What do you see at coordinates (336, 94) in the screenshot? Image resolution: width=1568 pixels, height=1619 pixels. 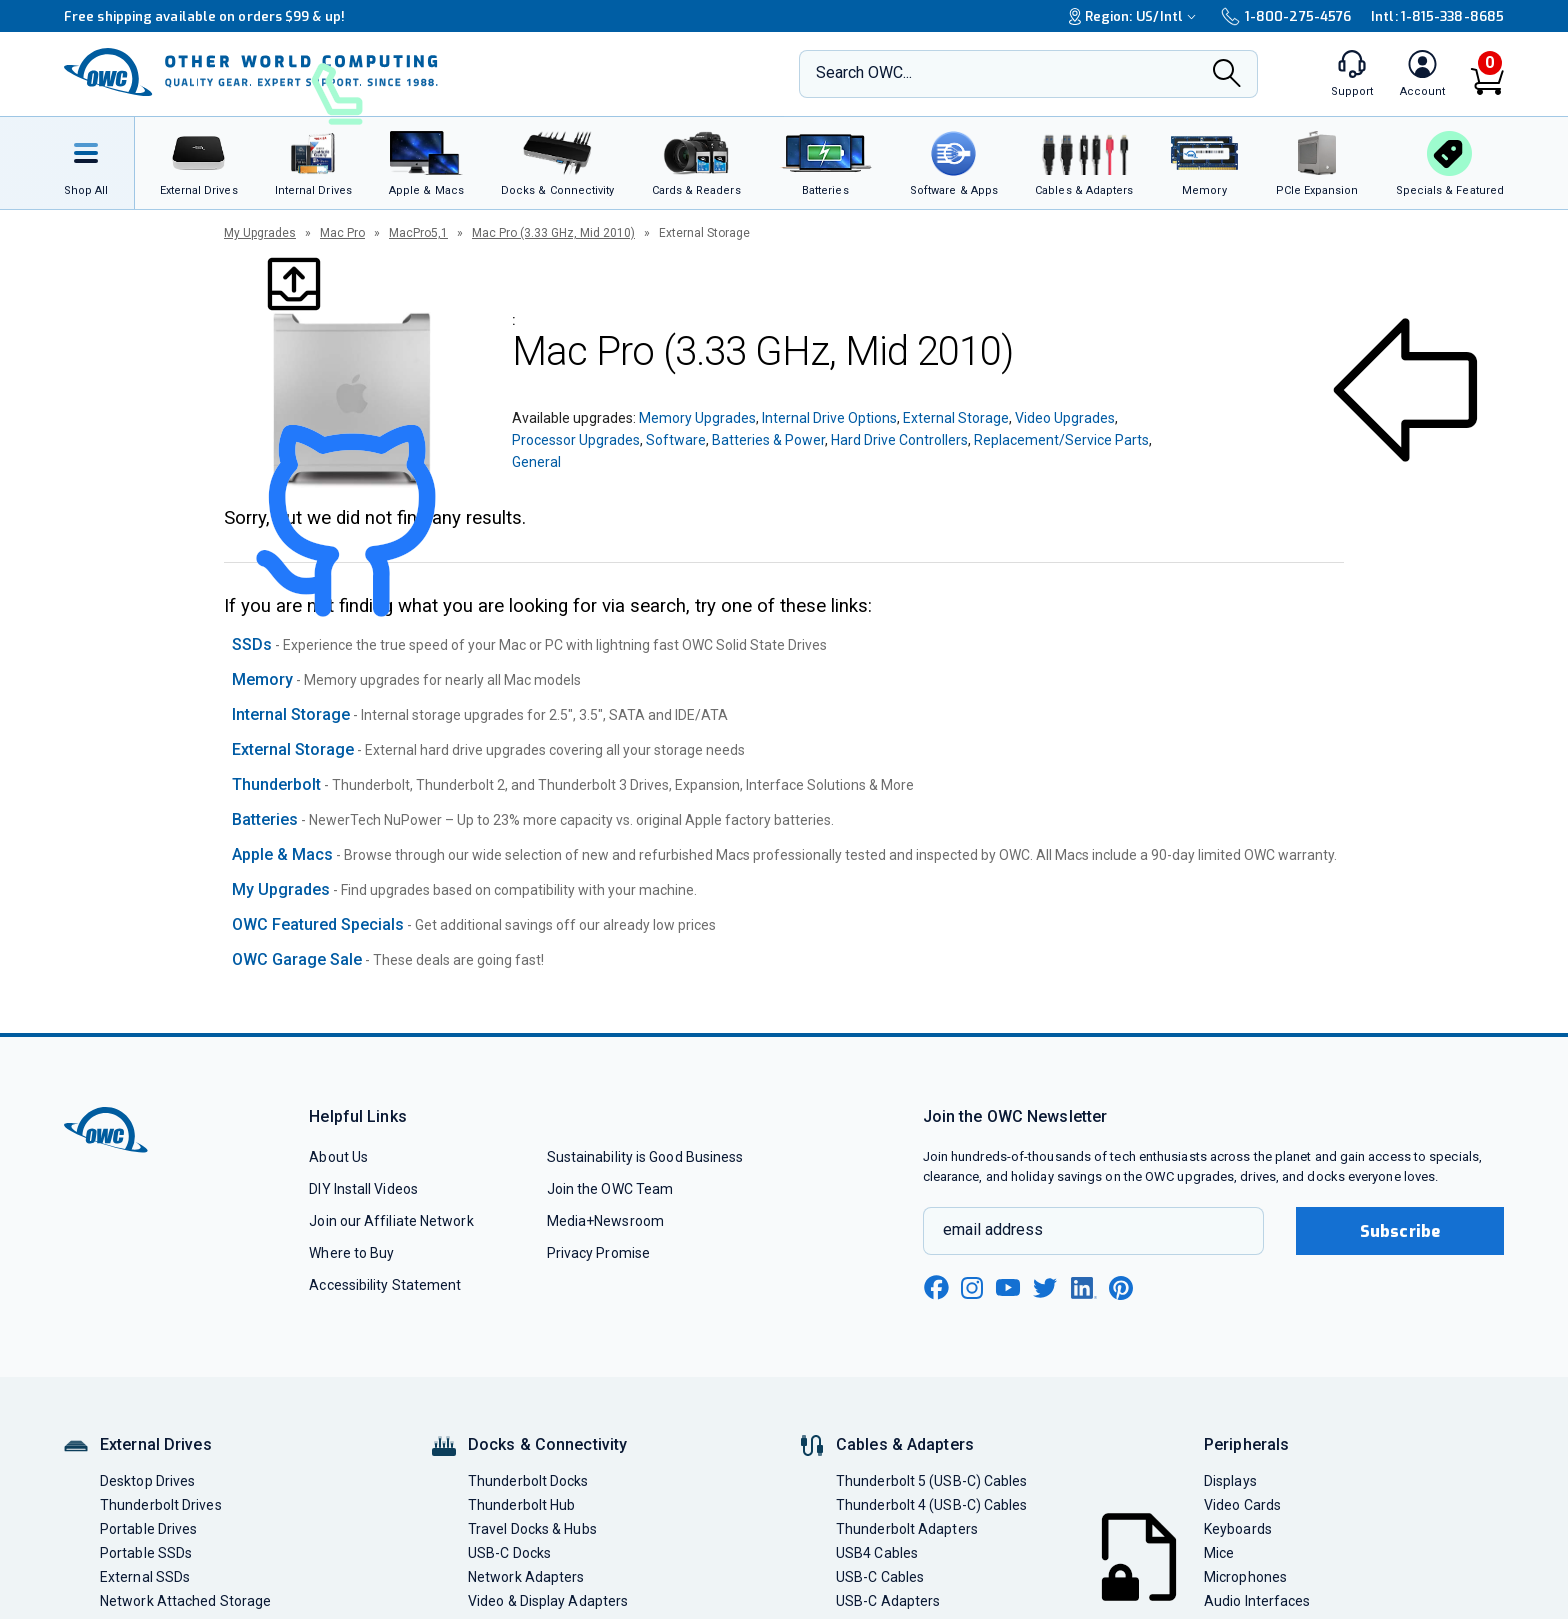 I see `select or reserve a seat` at bounding box center [336, 94].